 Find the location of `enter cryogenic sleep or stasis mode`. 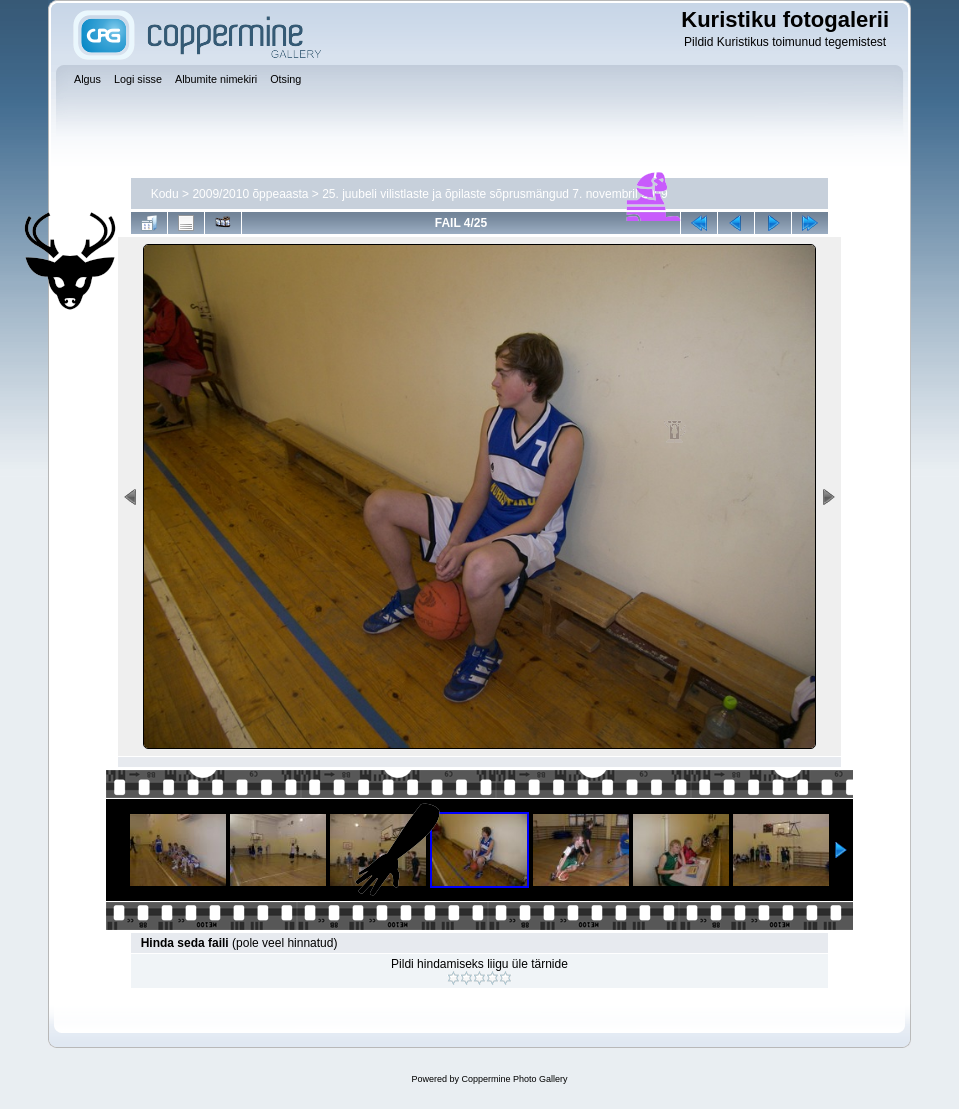

enter cryogenic sleep or stasis mode is located at coordinates (674, 431).